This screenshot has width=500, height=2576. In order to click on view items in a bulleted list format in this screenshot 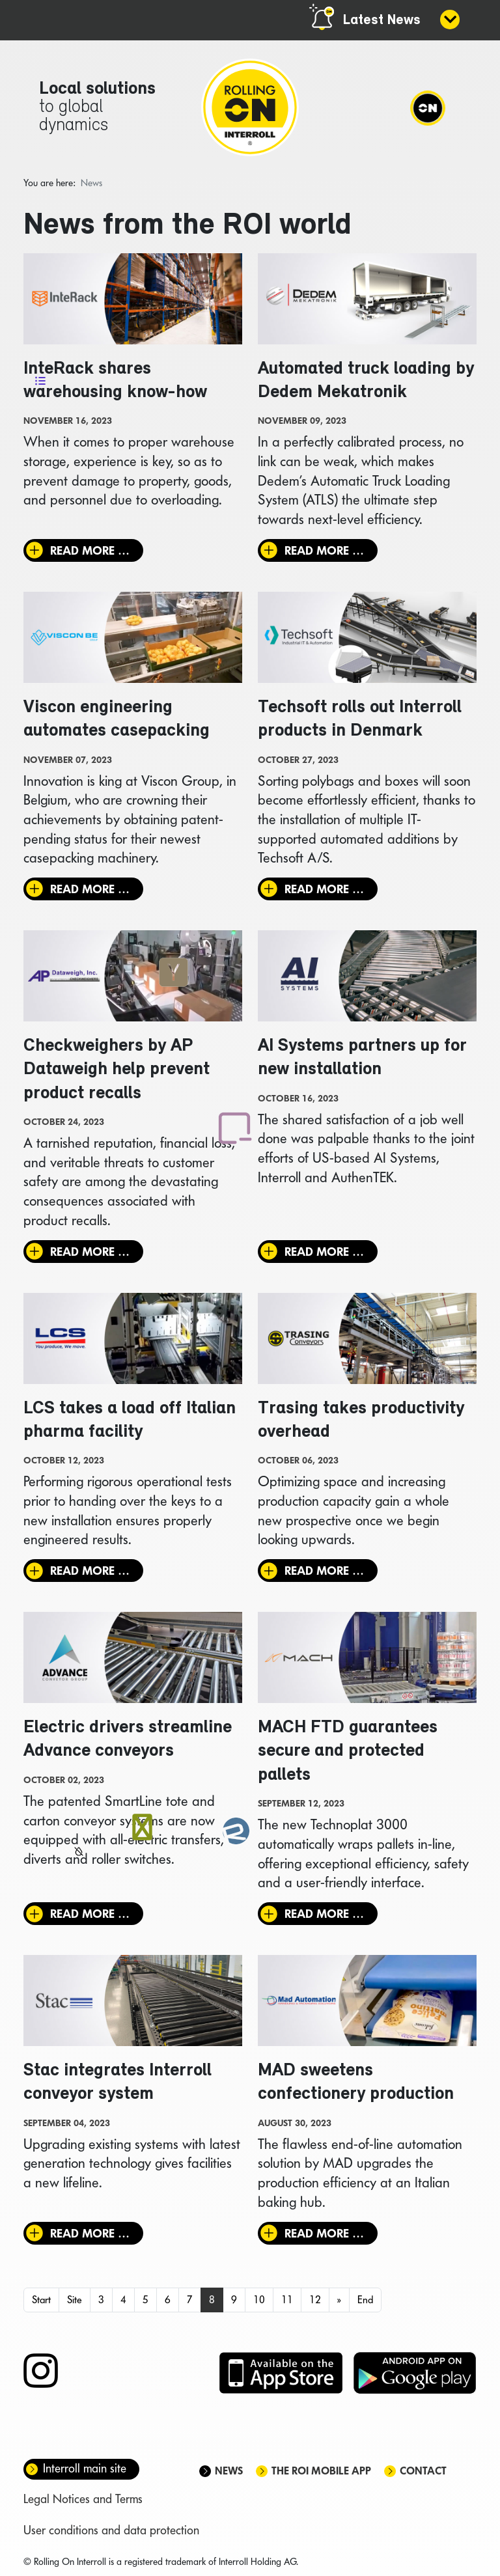, I will do `click(40, 381)`.